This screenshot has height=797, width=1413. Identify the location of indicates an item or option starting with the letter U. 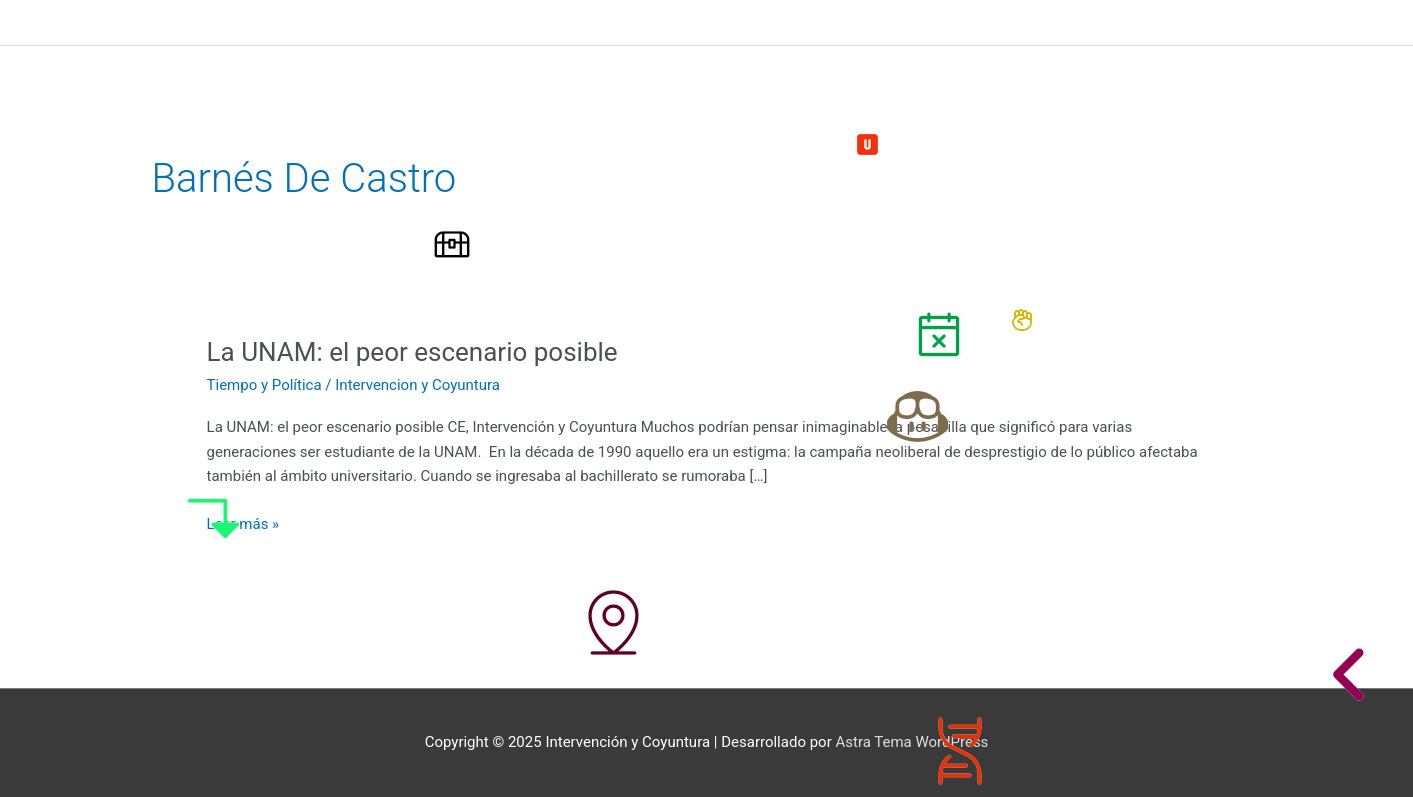
(867, 144).